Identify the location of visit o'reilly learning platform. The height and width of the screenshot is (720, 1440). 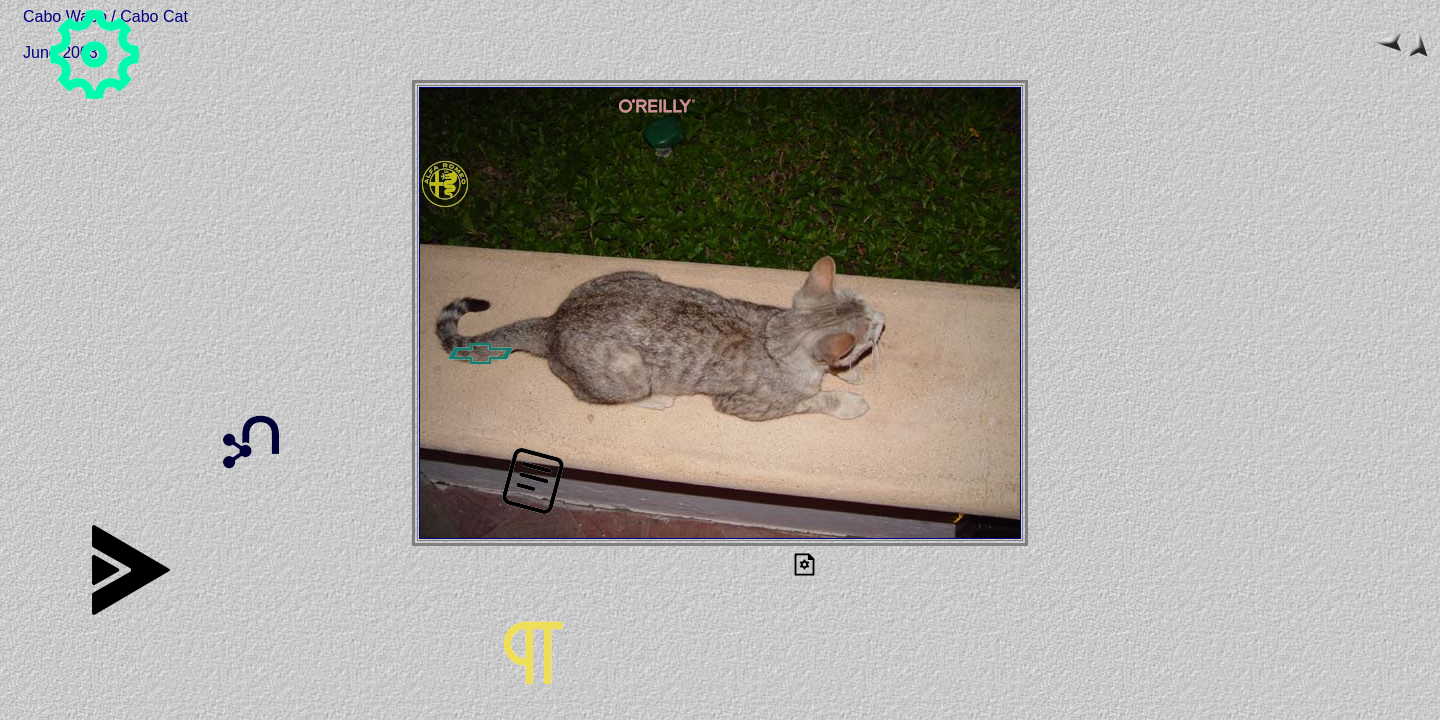
(657, 106).